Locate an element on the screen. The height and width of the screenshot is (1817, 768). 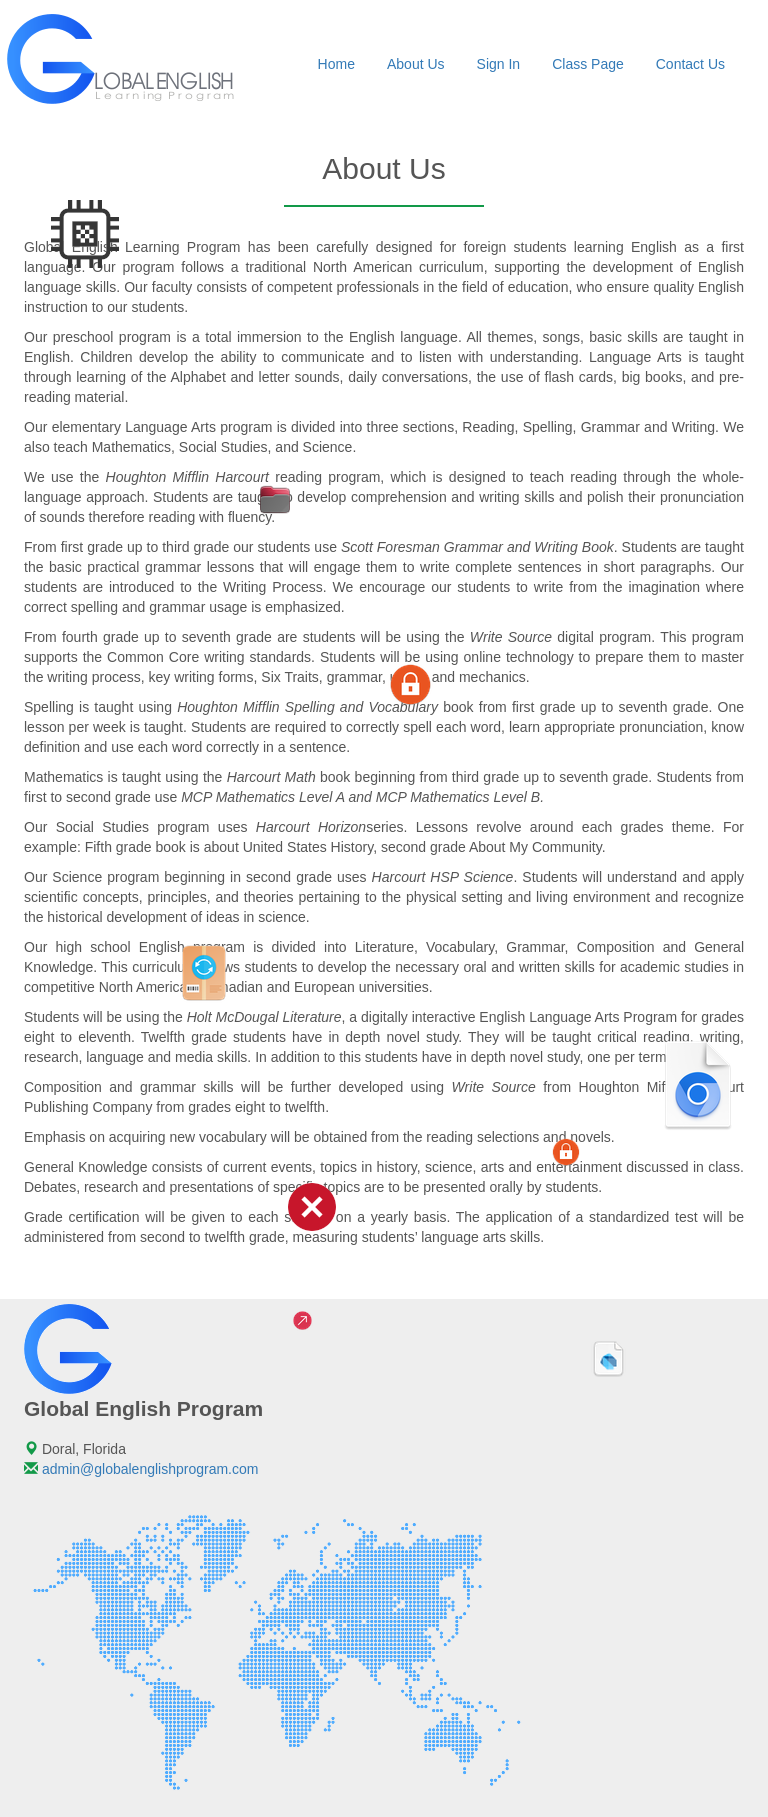
access electronics or hardware settings is located at coordinates (85, 234).